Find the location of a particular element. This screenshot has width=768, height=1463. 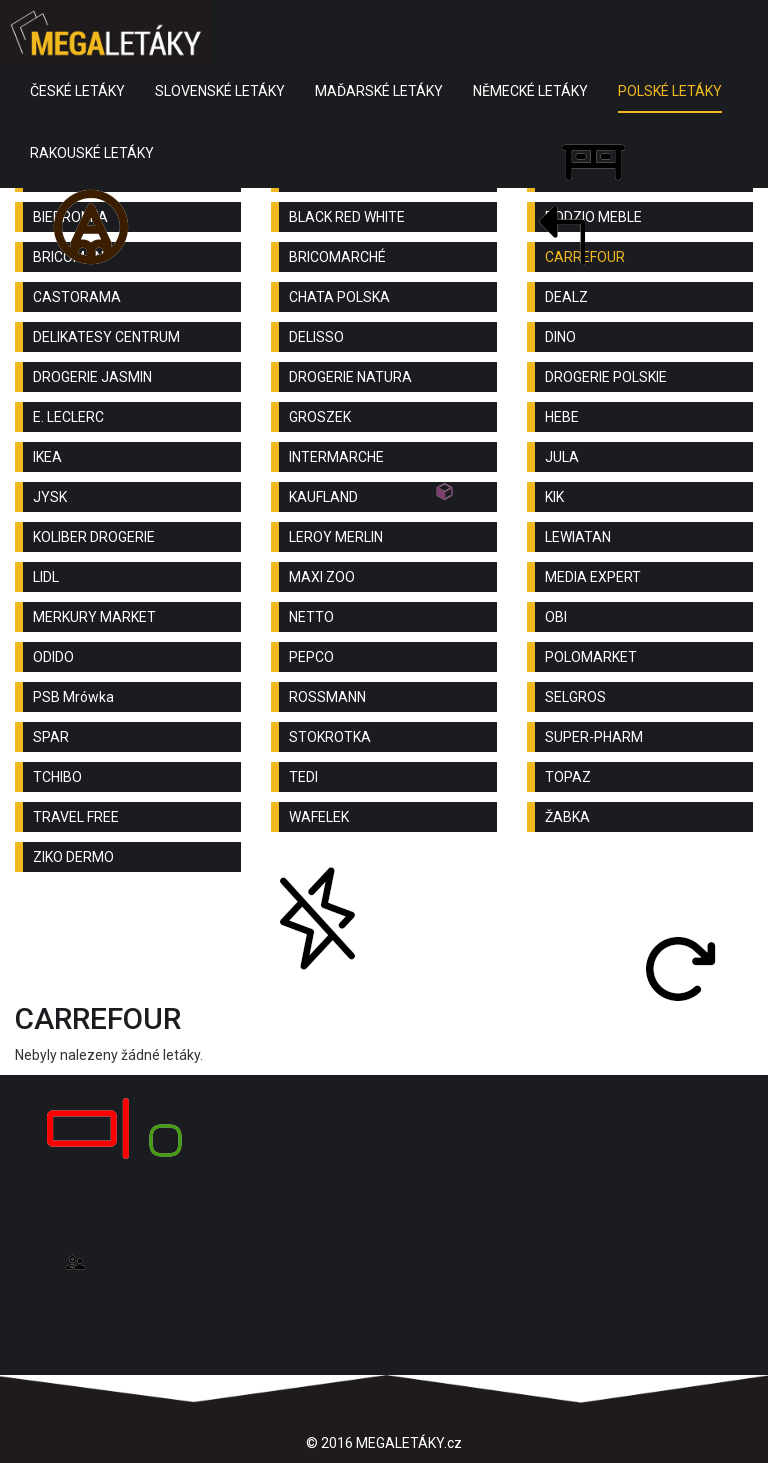

view team members or user accounts is located at coordinates (75, 1262).